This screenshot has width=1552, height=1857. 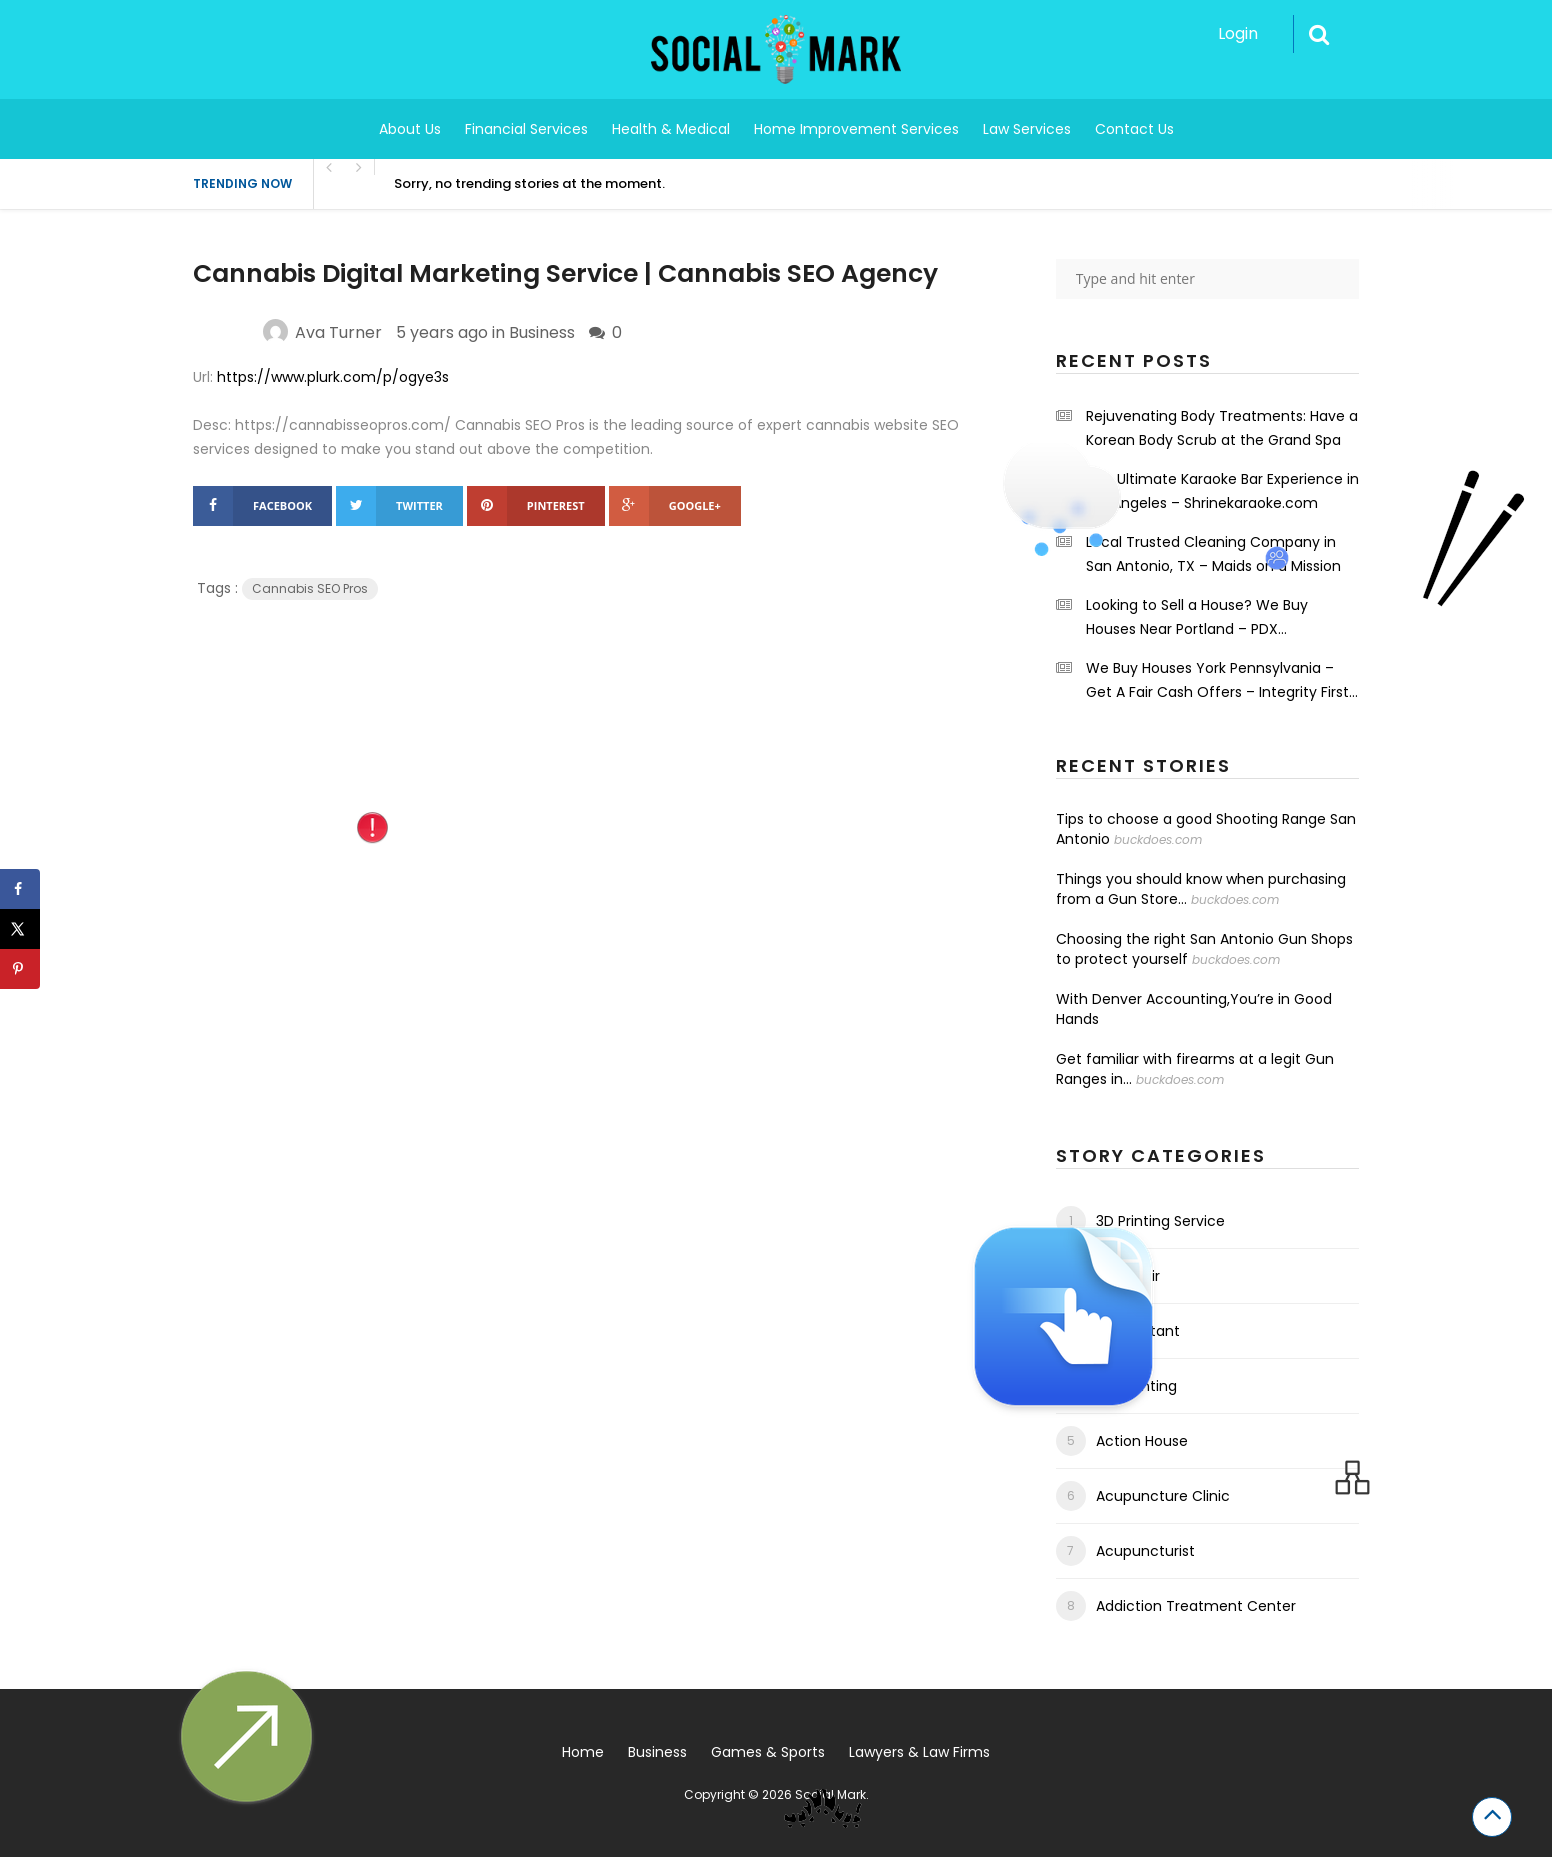 What do you see at coordinates (1473, 539) in the screenshot?
I see `browse asian cuisine or restaurants` at bounding box center [1473, 539].